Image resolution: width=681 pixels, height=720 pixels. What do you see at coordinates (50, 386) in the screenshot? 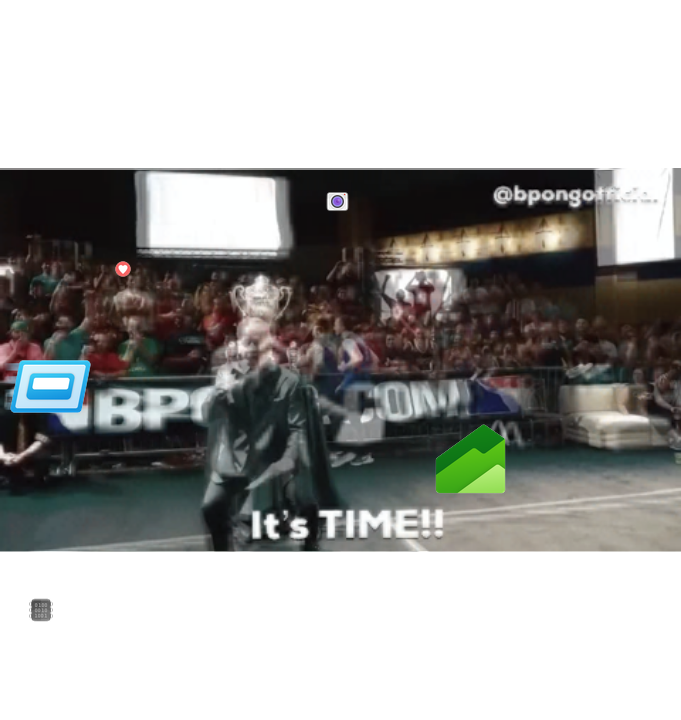
I see `launch or run an application` at bounding box center [50, 386].